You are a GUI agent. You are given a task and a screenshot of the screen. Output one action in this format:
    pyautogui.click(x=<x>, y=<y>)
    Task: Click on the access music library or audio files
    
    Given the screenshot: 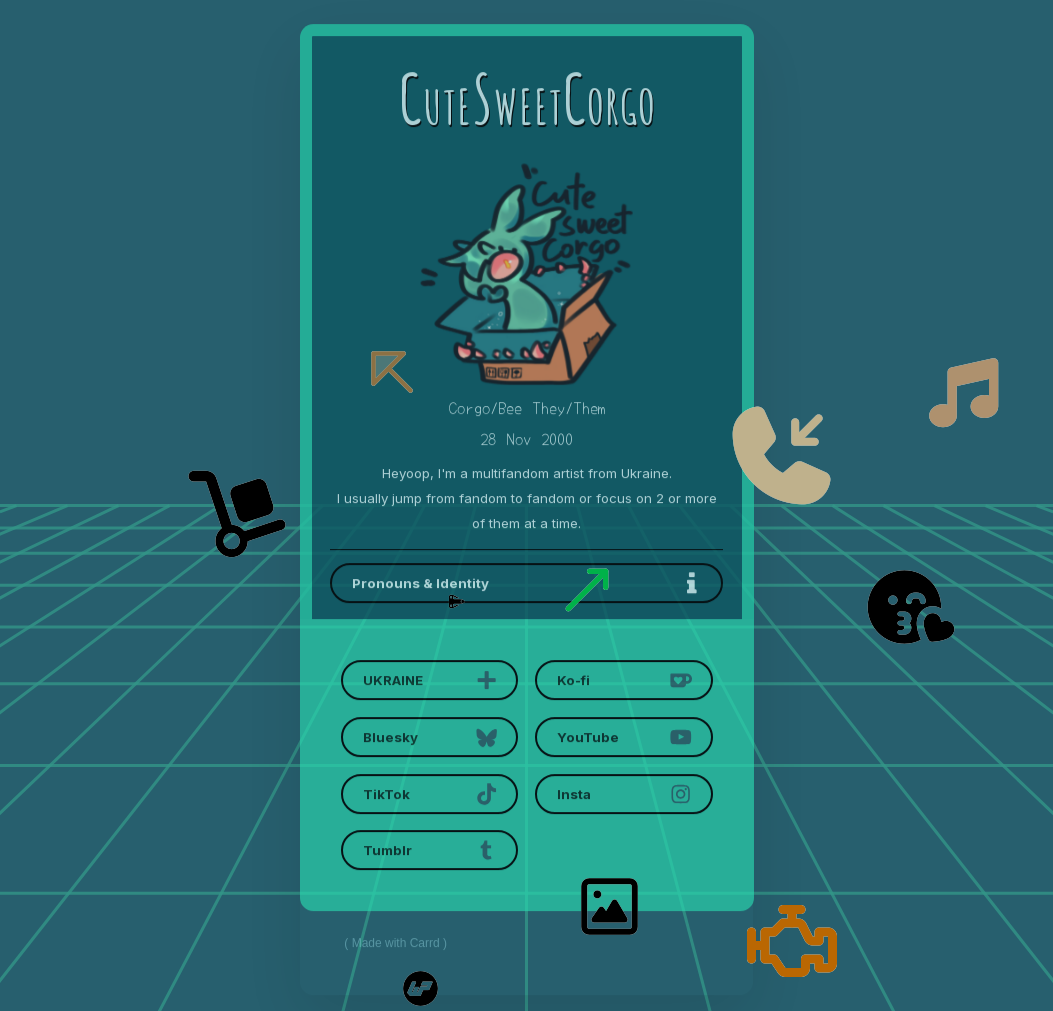 What is the action you would take?
    pyautogui.click(x=966, y=395)
    